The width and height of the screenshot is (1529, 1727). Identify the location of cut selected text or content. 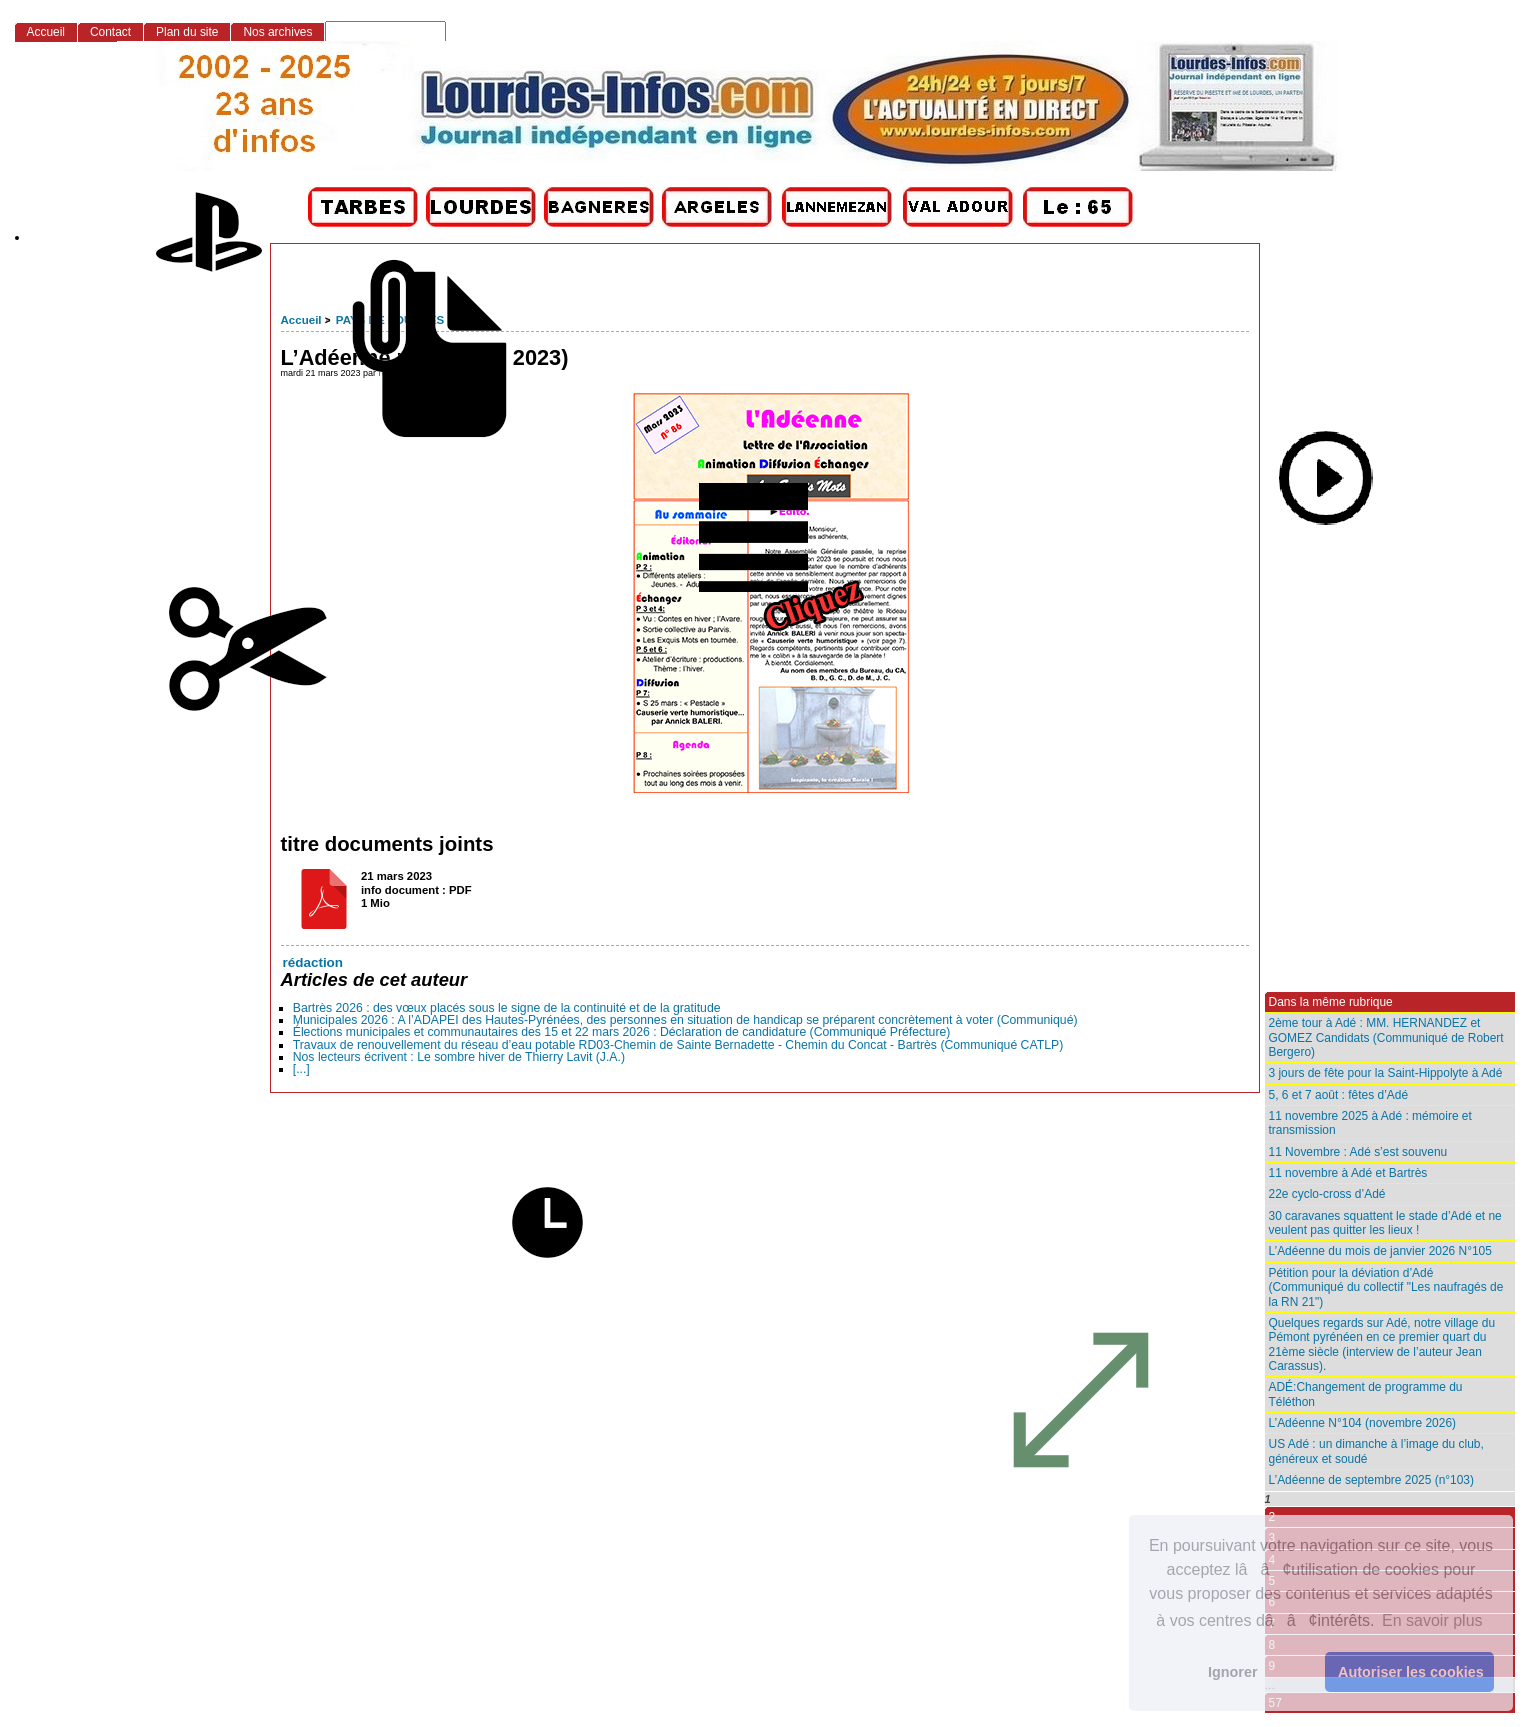
(248, 649).